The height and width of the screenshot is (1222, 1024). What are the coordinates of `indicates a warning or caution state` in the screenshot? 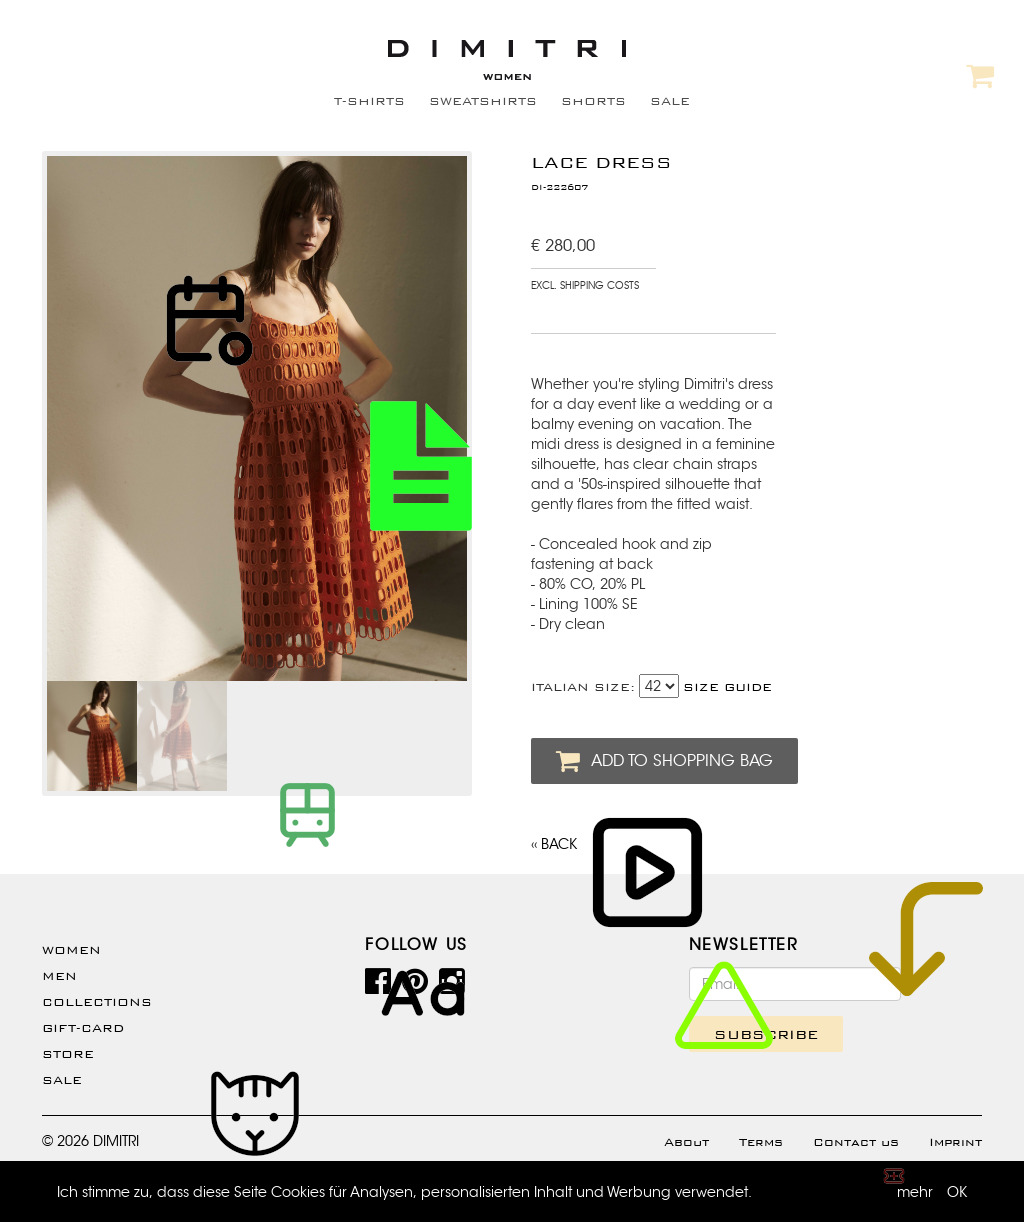 It's located at (724, 1007).